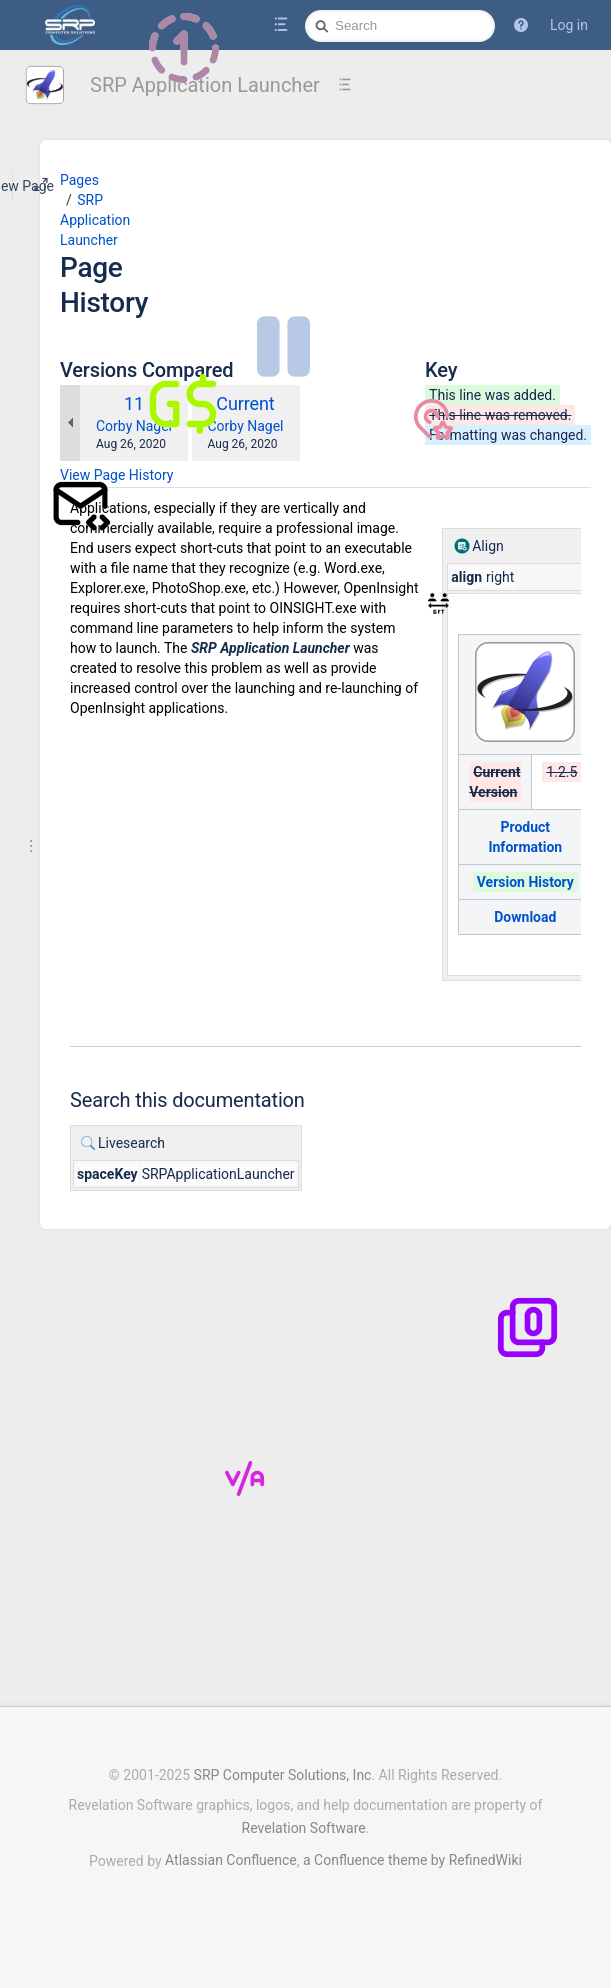 The image size is (611, 1988). I want to click on guyanese dollar currency symbol, so click(183, 404).